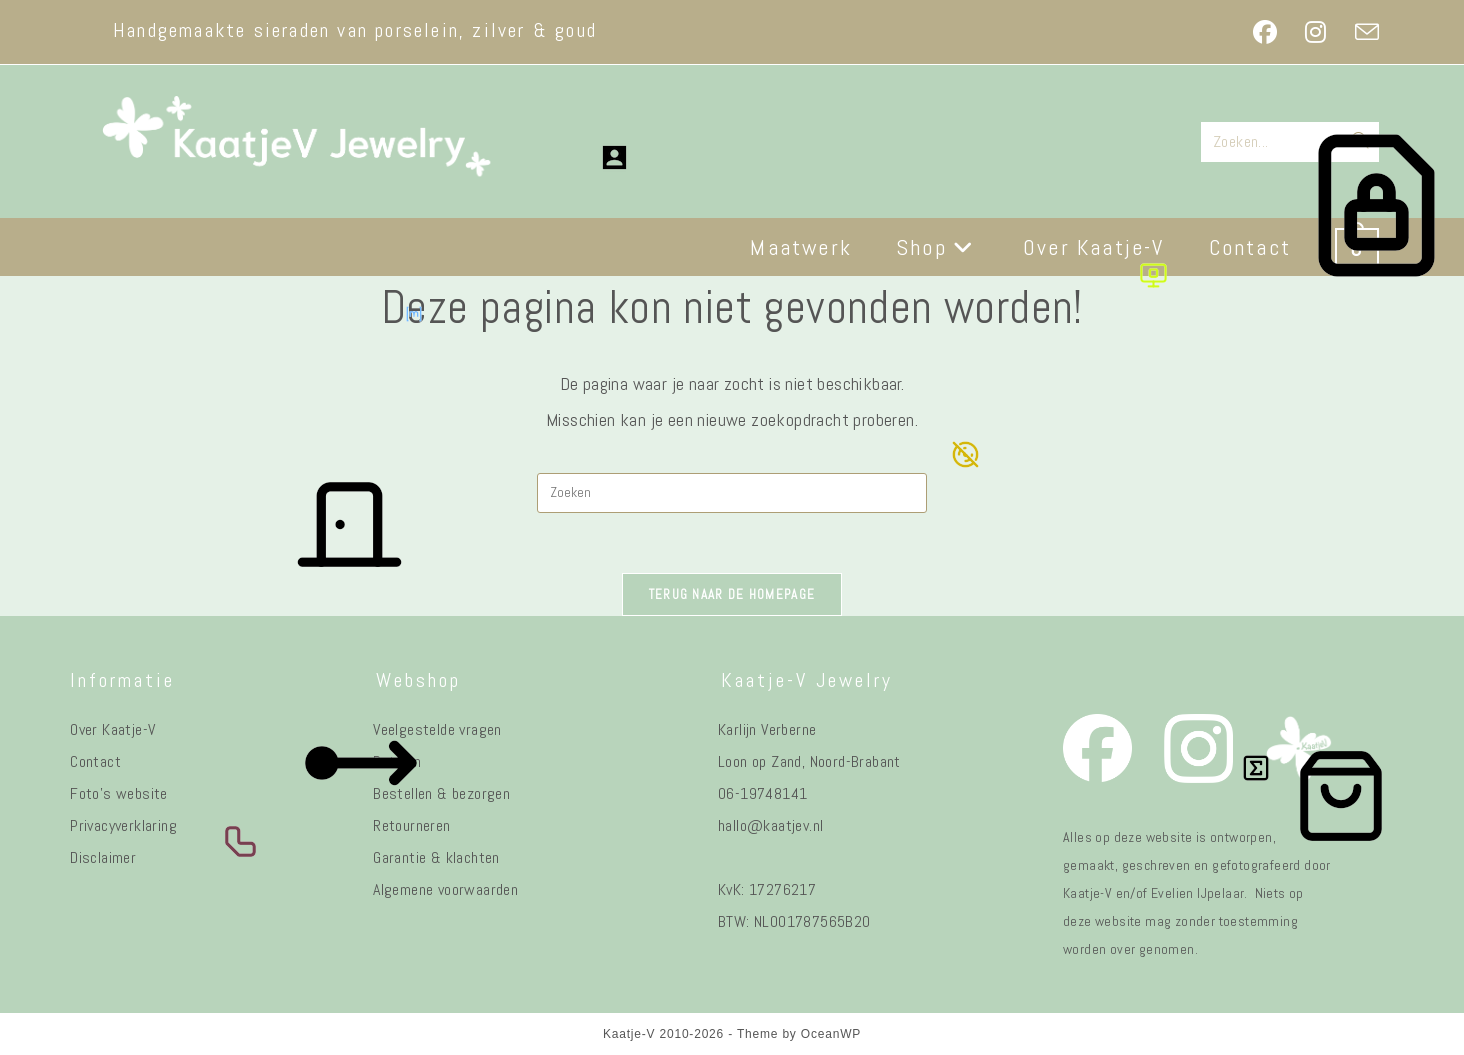 This screenshot has width=1464, height=1055. I want to click on access summation or mathematical functions, so click(1256, 768).